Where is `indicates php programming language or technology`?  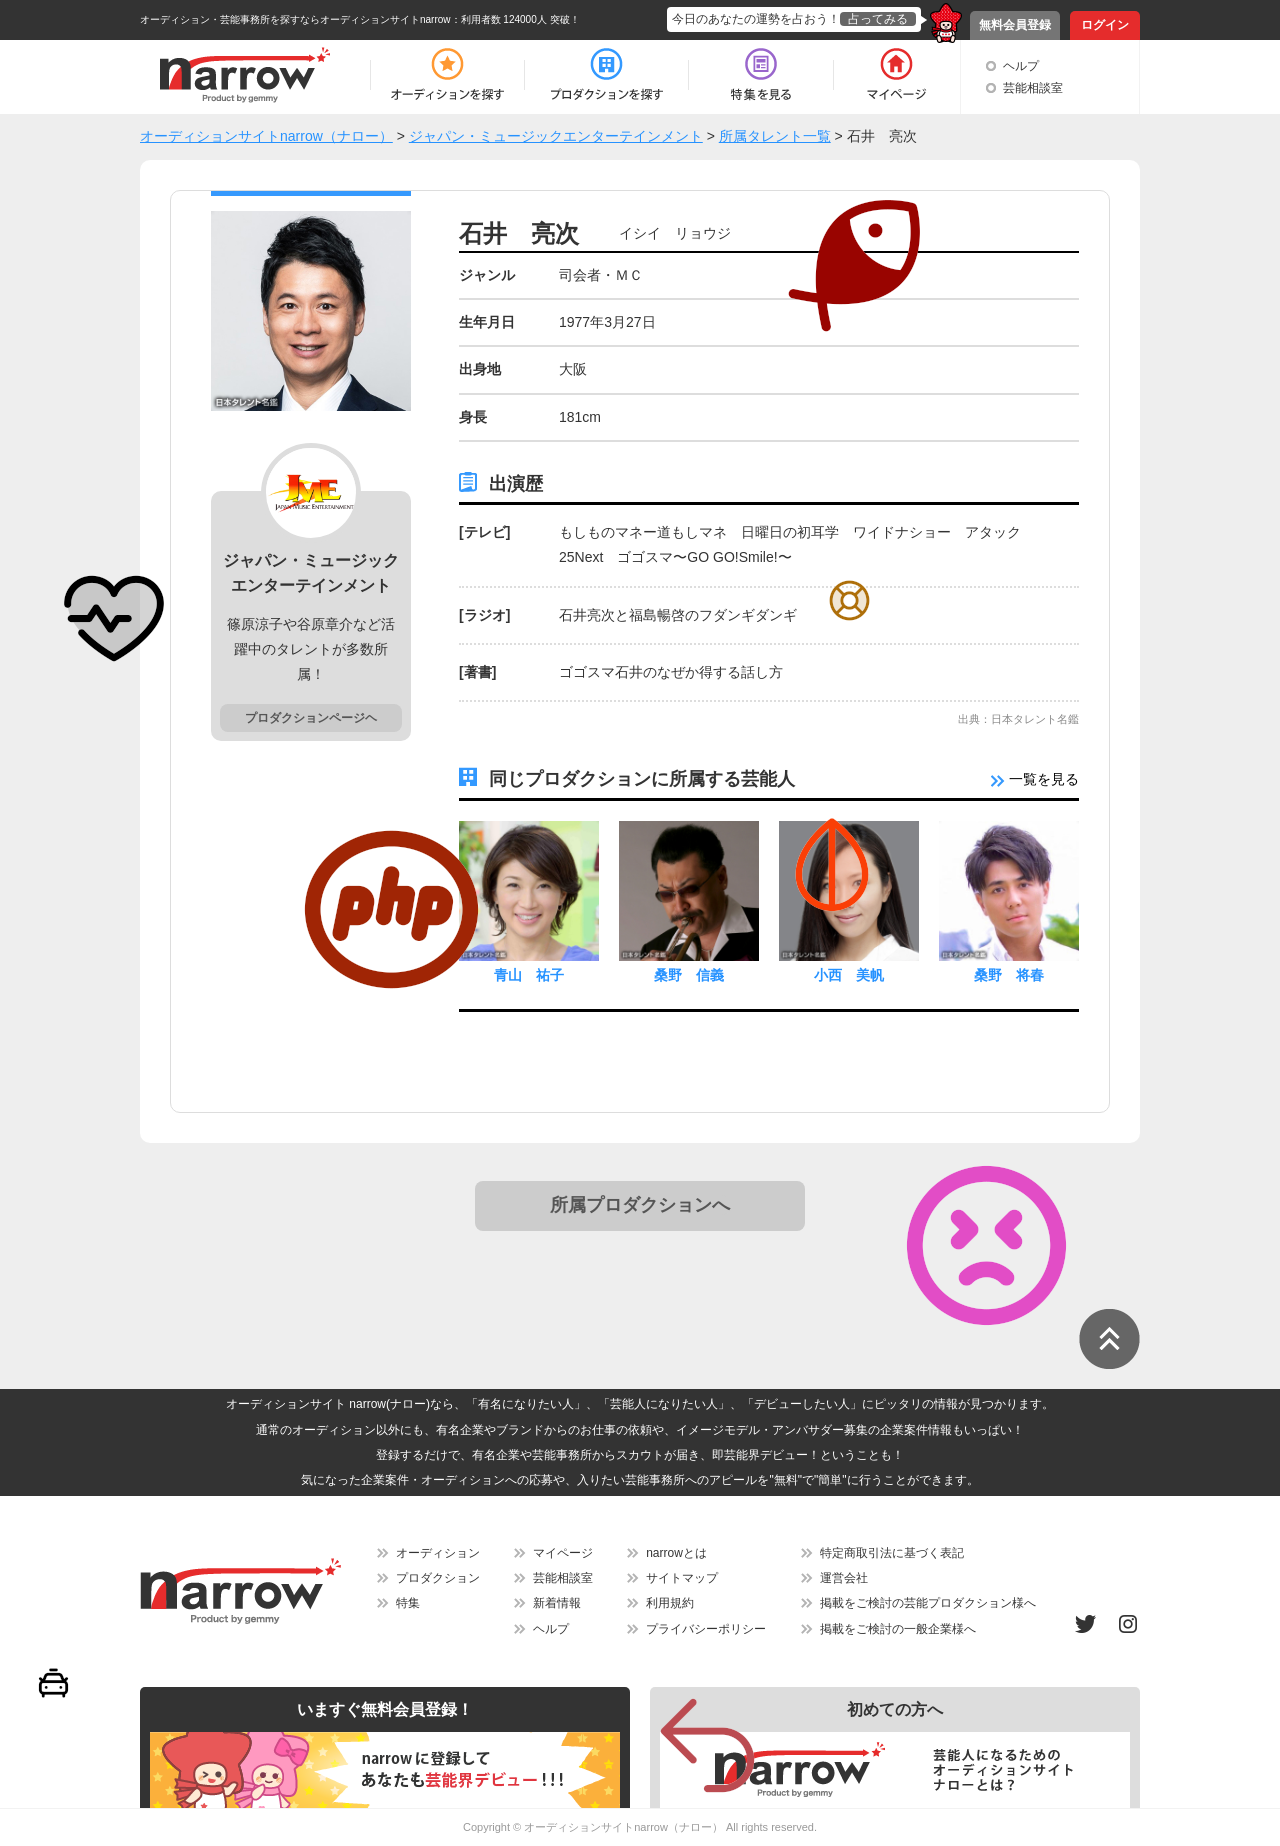 indicates php programming language or technology is located at coordinates (391, 909).